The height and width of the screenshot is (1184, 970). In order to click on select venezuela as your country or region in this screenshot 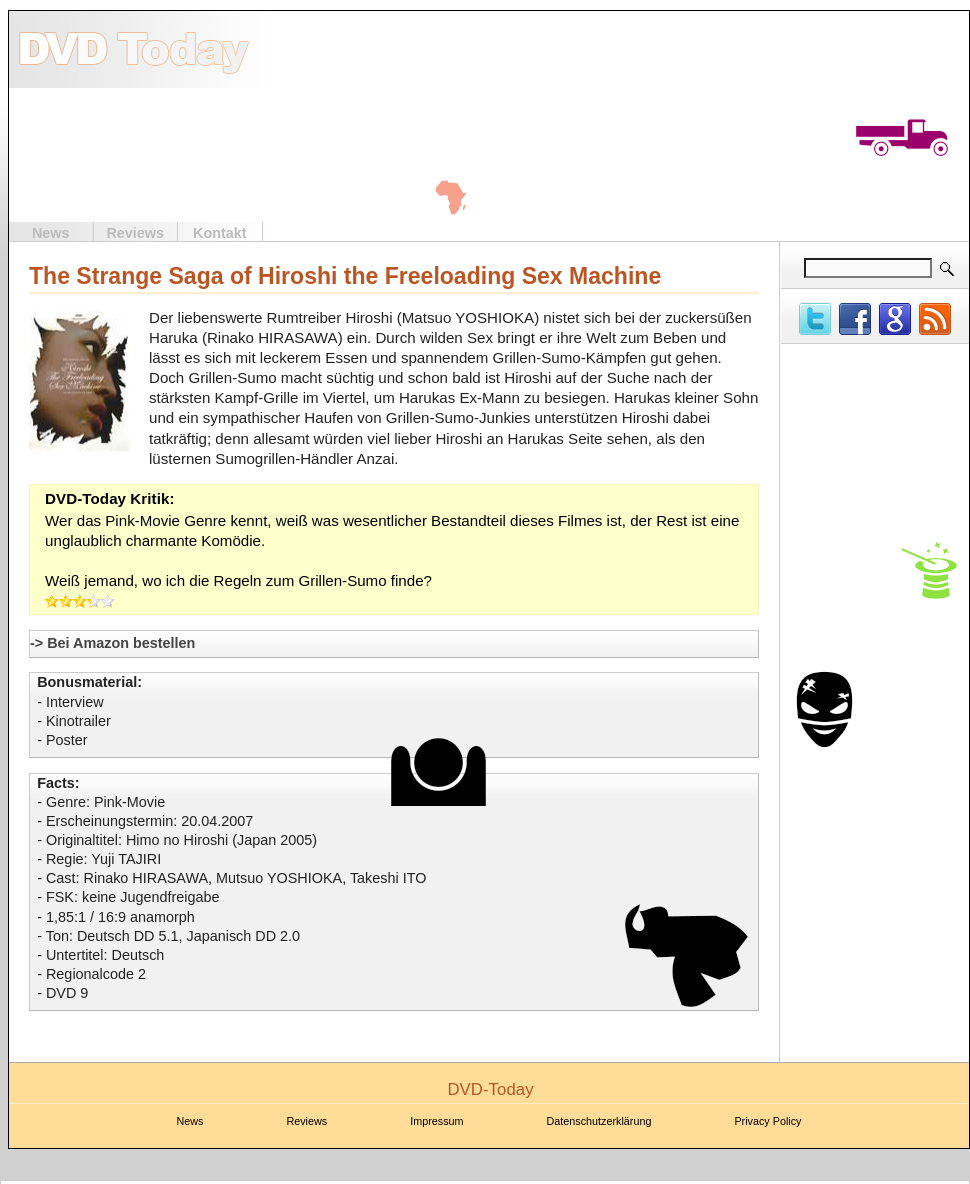, I will do `click(686, 955)`.